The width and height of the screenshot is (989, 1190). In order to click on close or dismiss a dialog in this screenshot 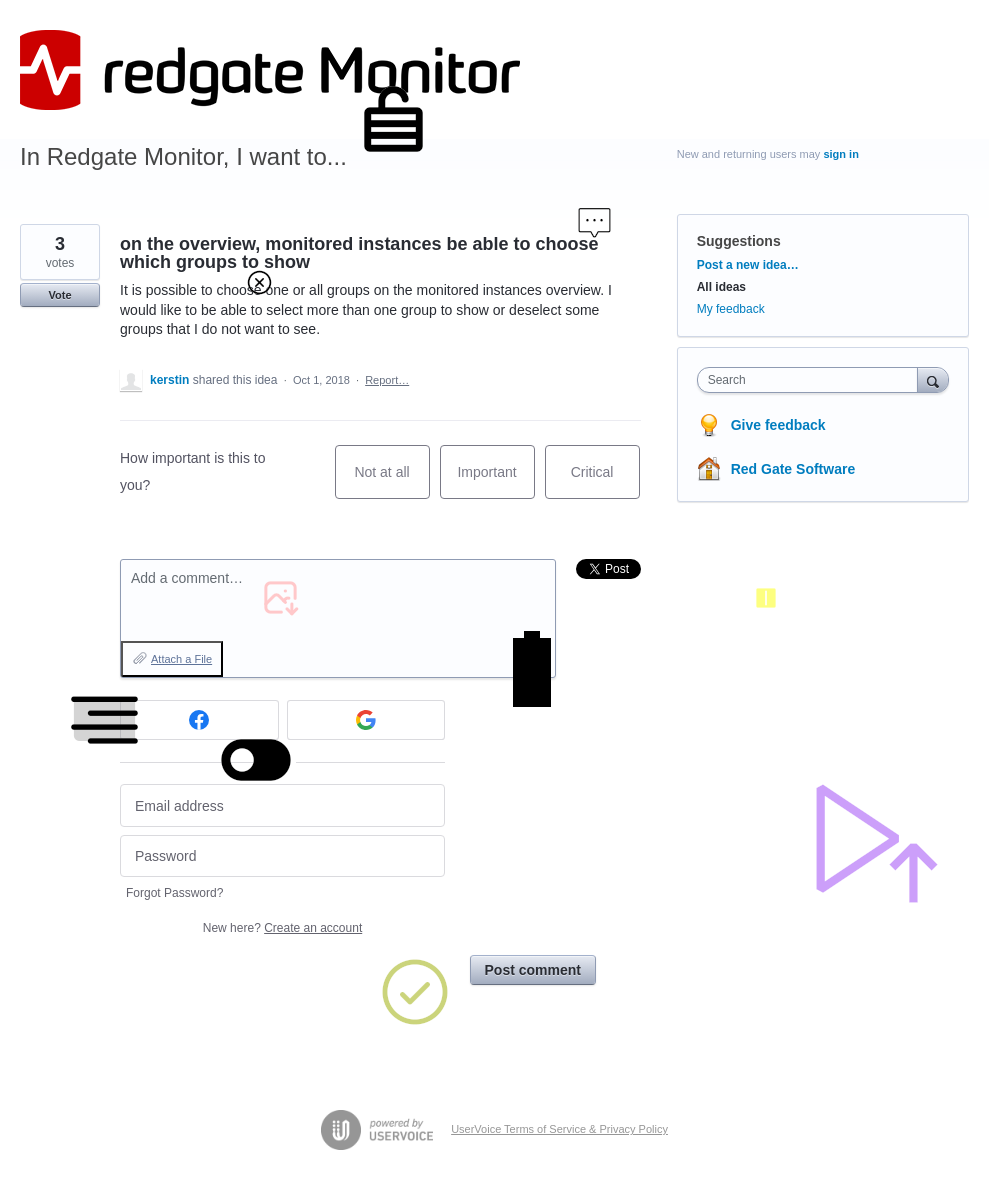, I will do `click(259, 282)`.